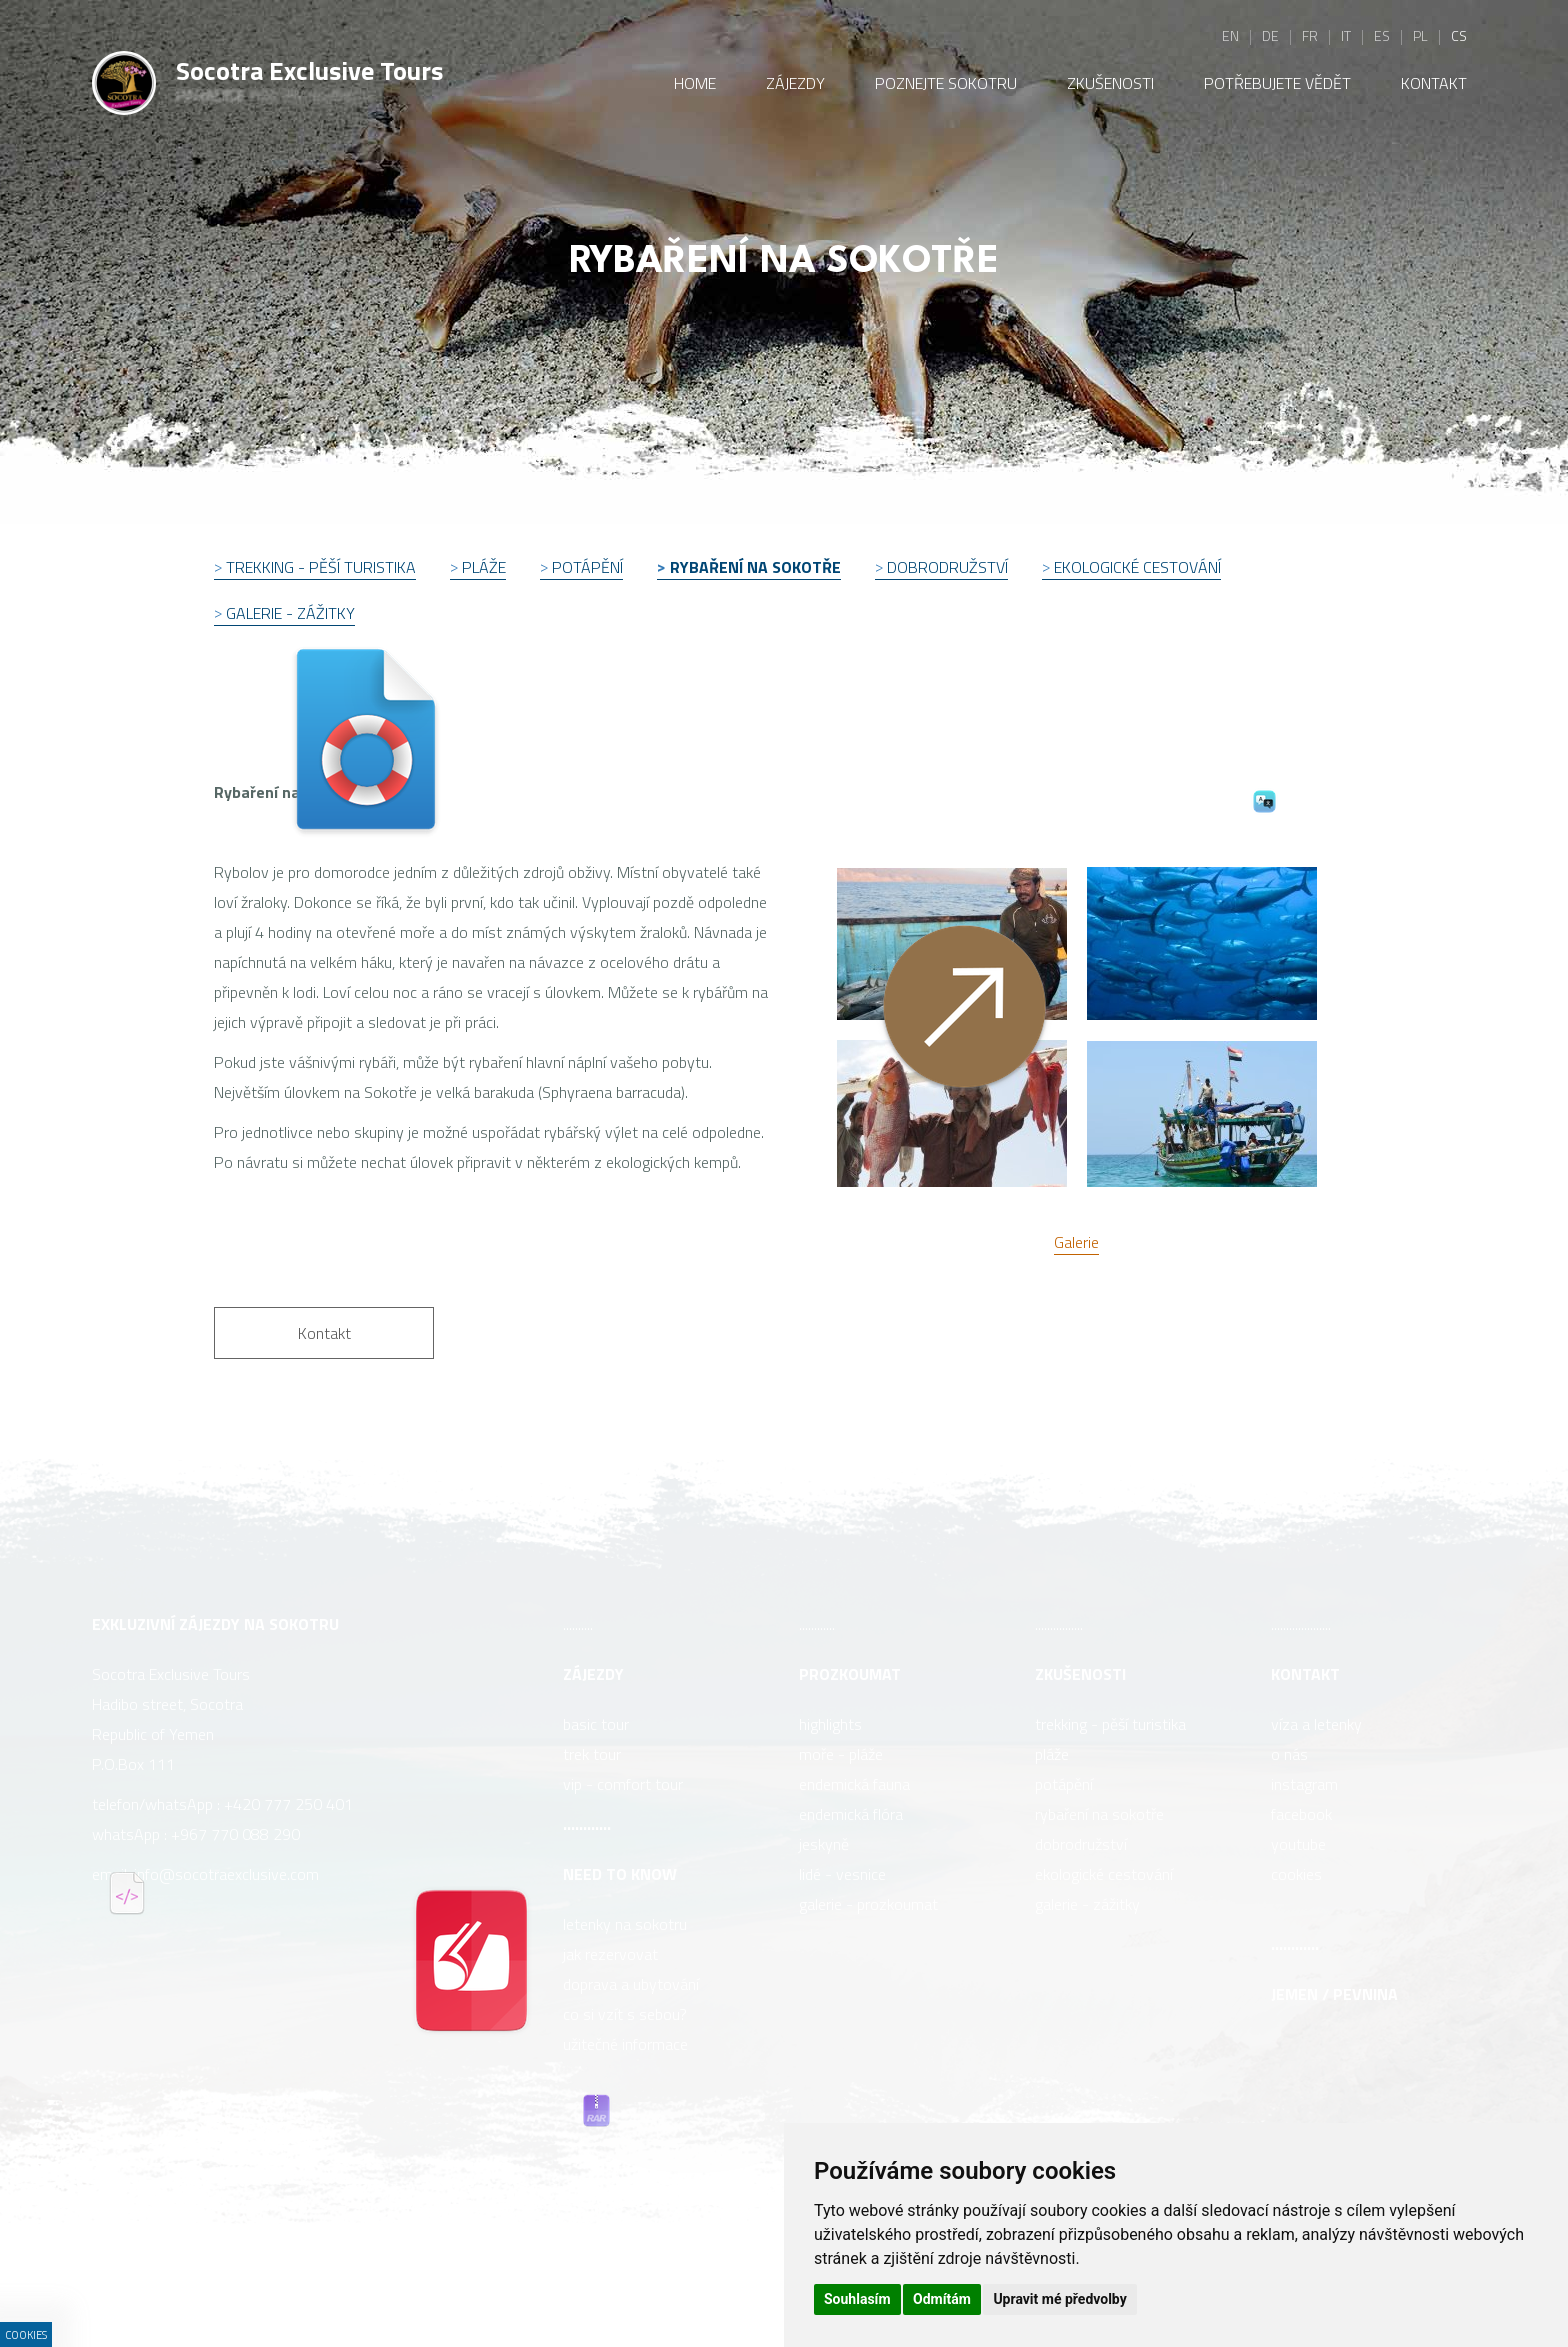 Image resolution: width=1568 pixels, height=2347 pixels. I want to click on an EPS vector file, so click(471, 1960).